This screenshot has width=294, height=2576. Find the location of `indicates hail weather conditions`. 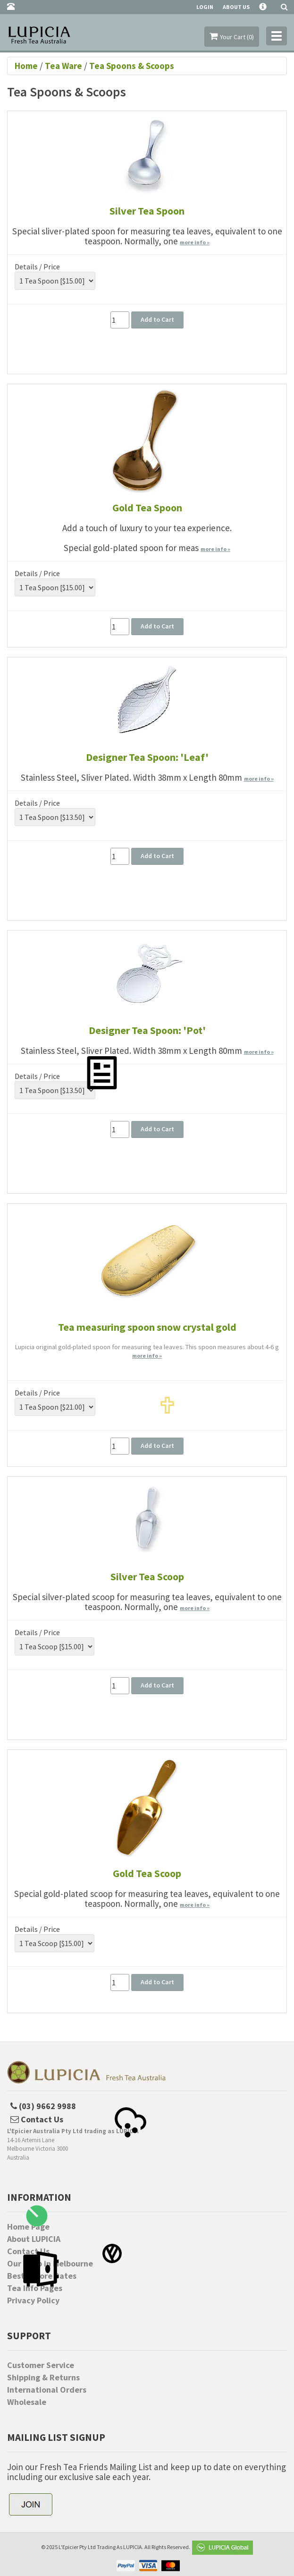

indicates hail weather conditions is located at coordinates (130, 2121).